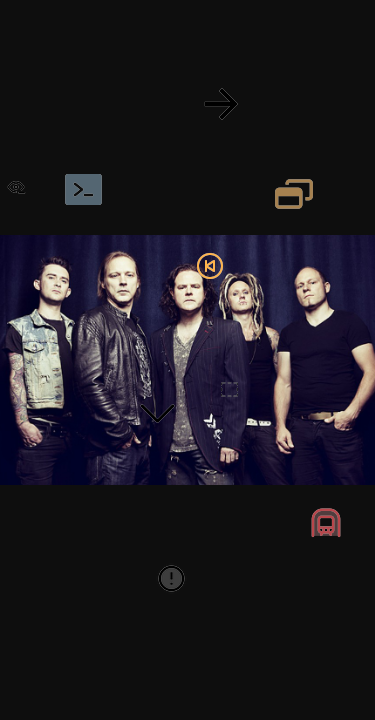  Describe the element at coordinates (210, 266) in the screenshot. I see `skip to previous track` at that location.